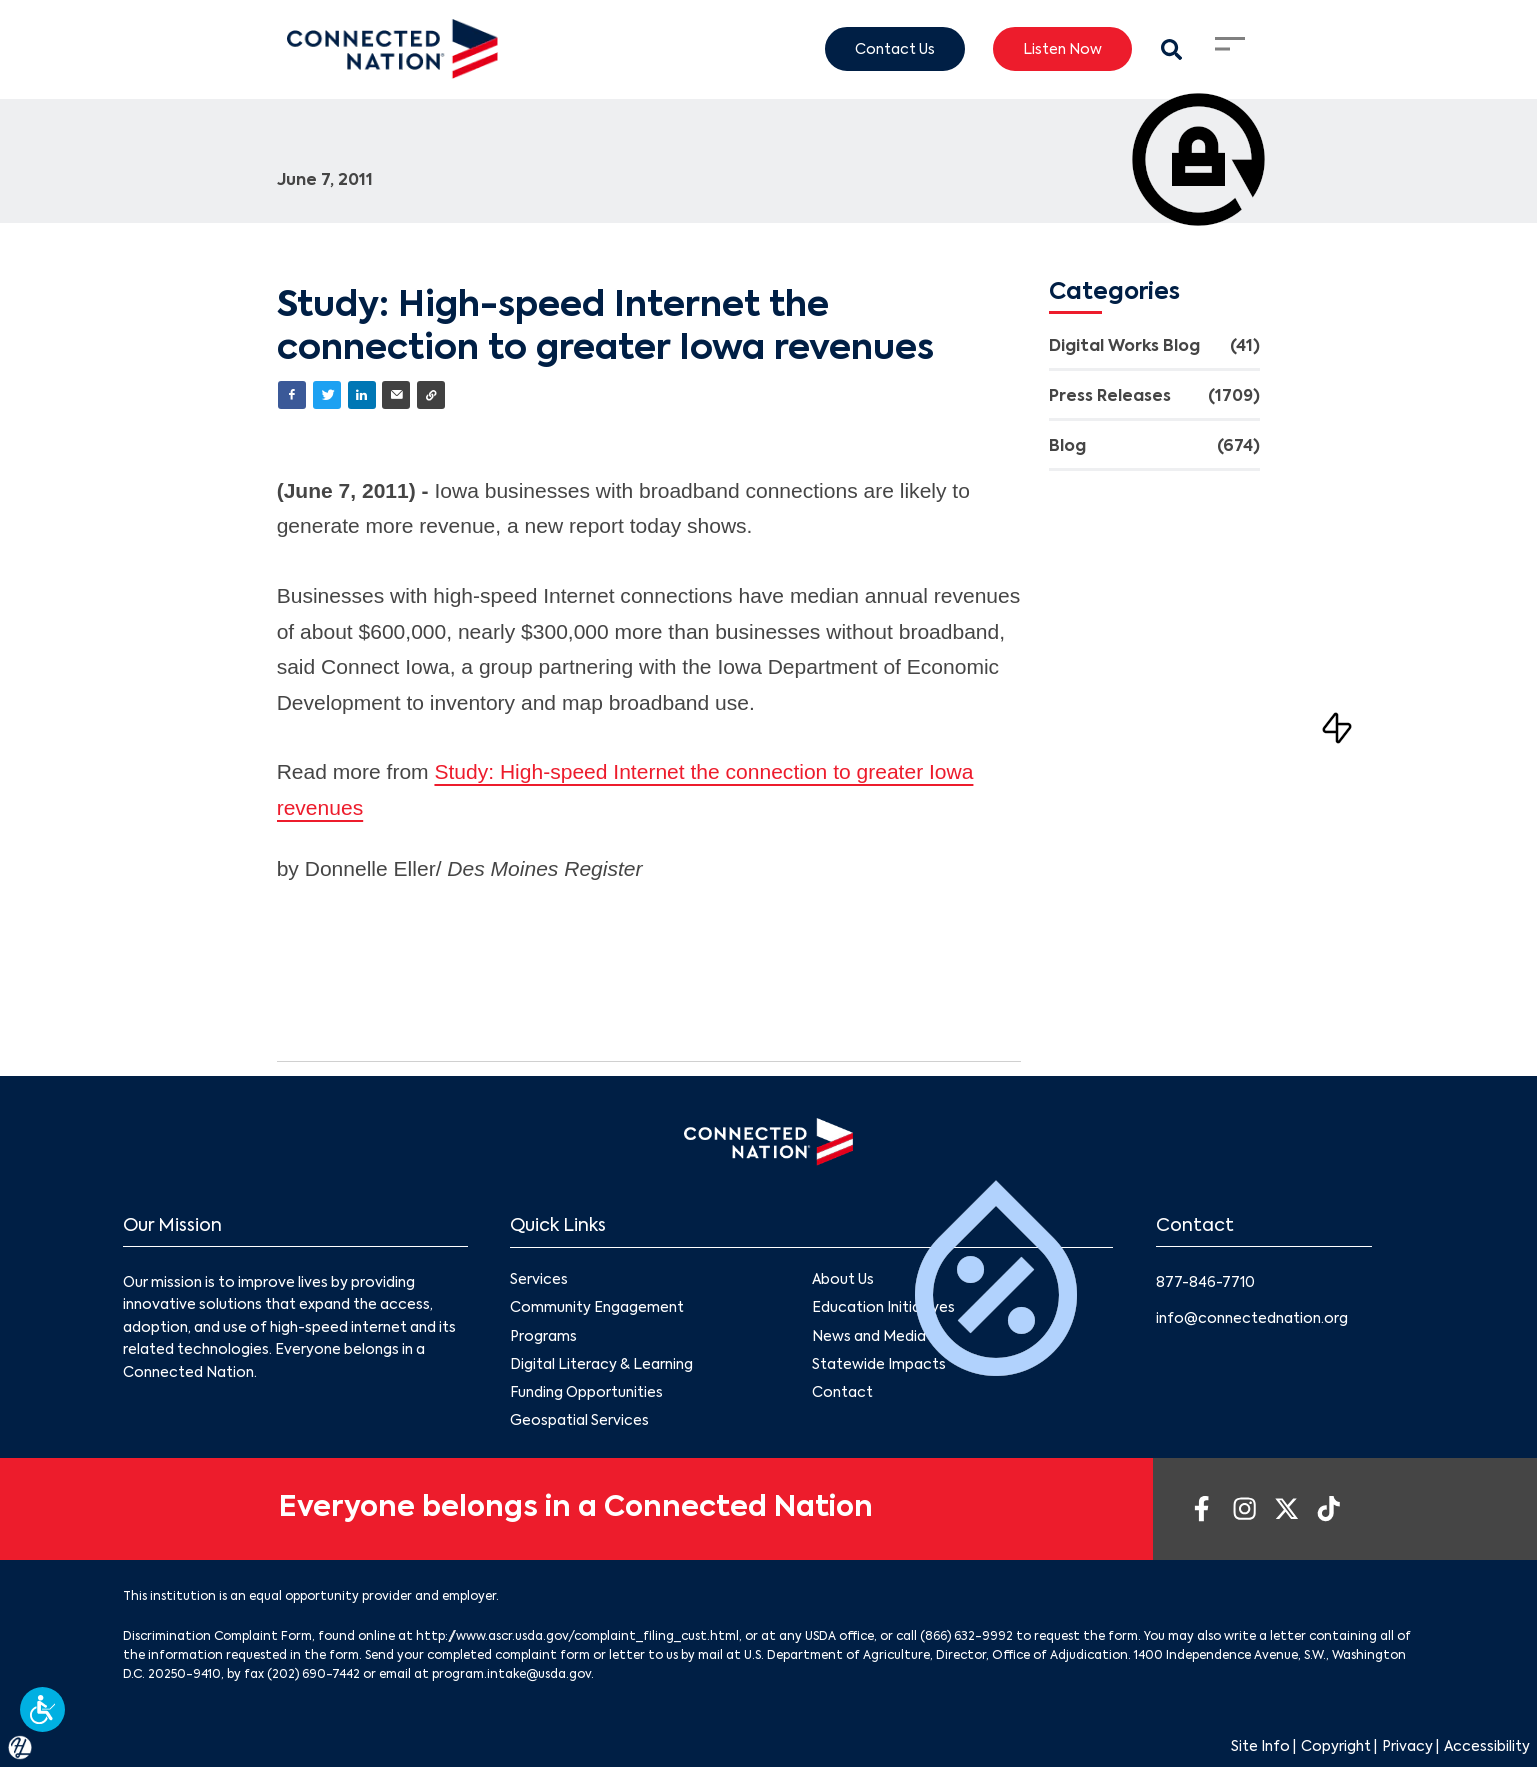  I want to click on supabase logo, so click(1337, 728).